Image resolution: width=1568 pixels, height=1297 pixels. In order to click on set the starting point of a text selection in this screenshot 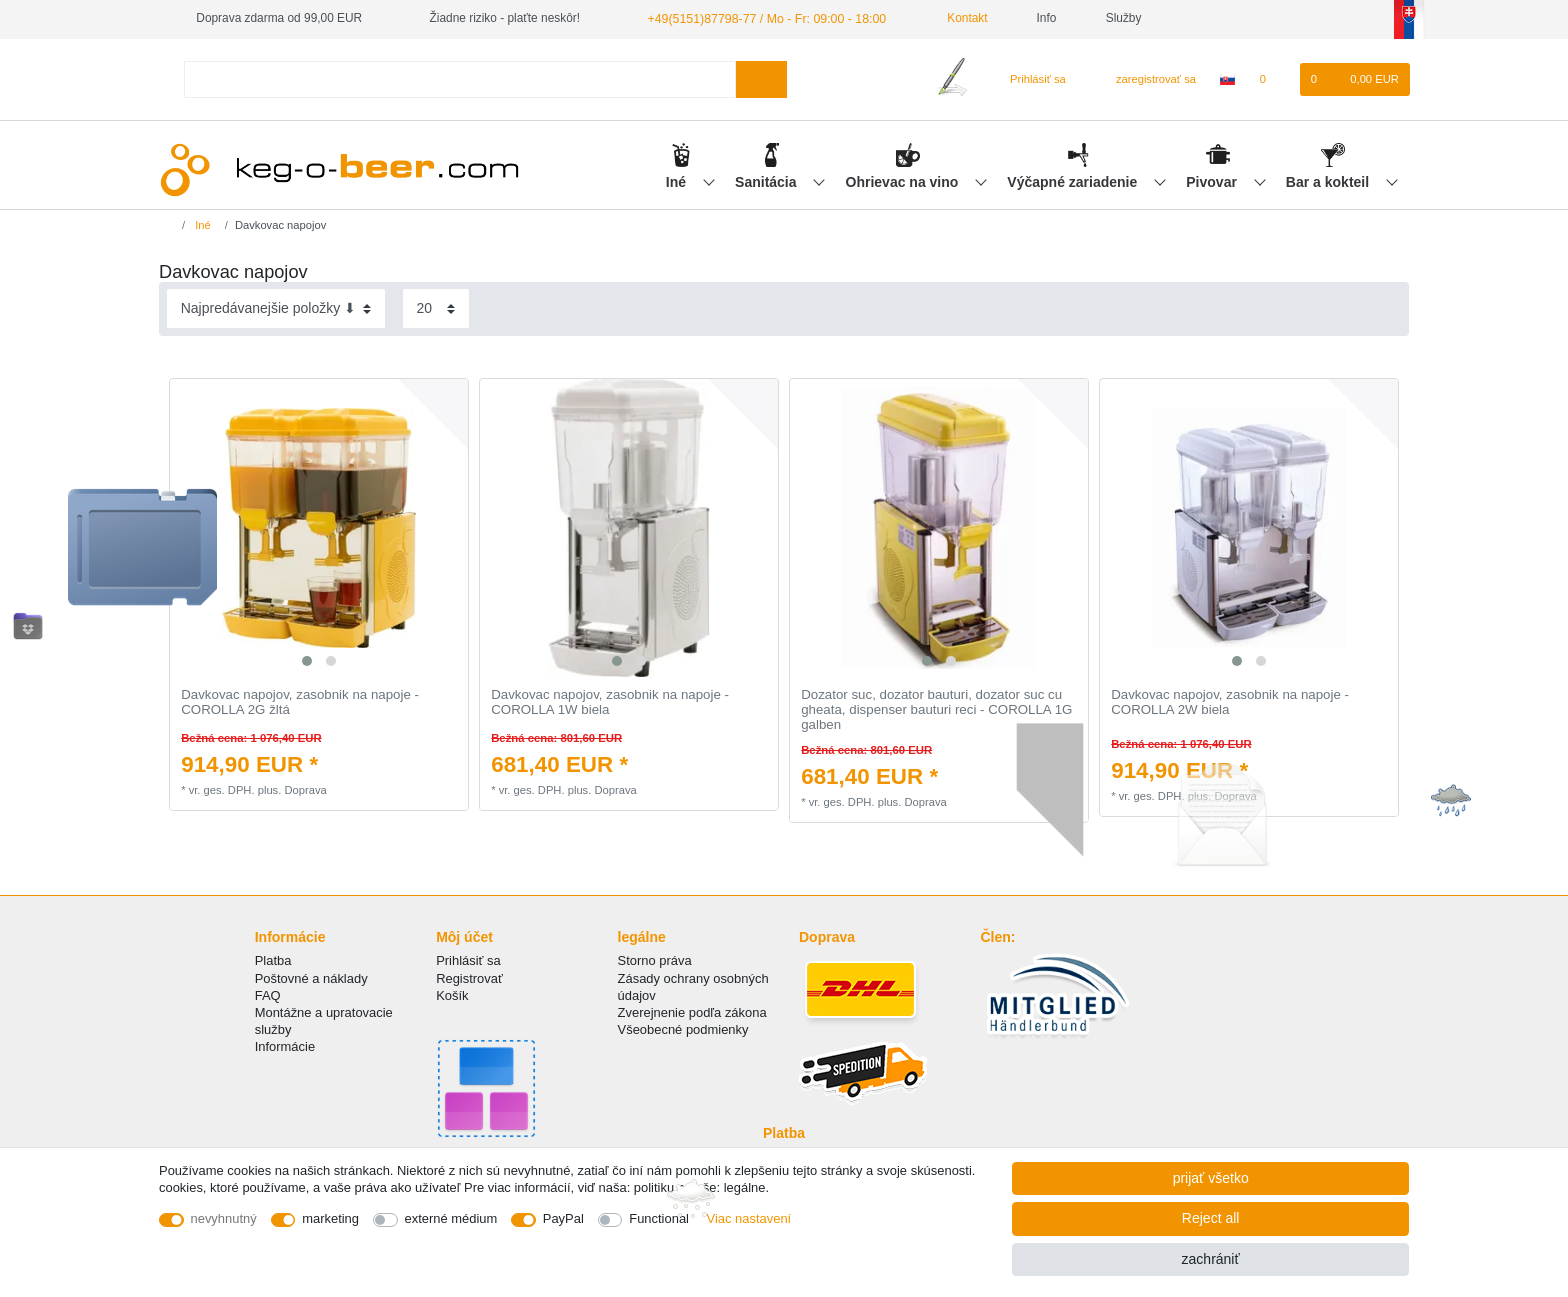, I will do `click(1050, 790)`.